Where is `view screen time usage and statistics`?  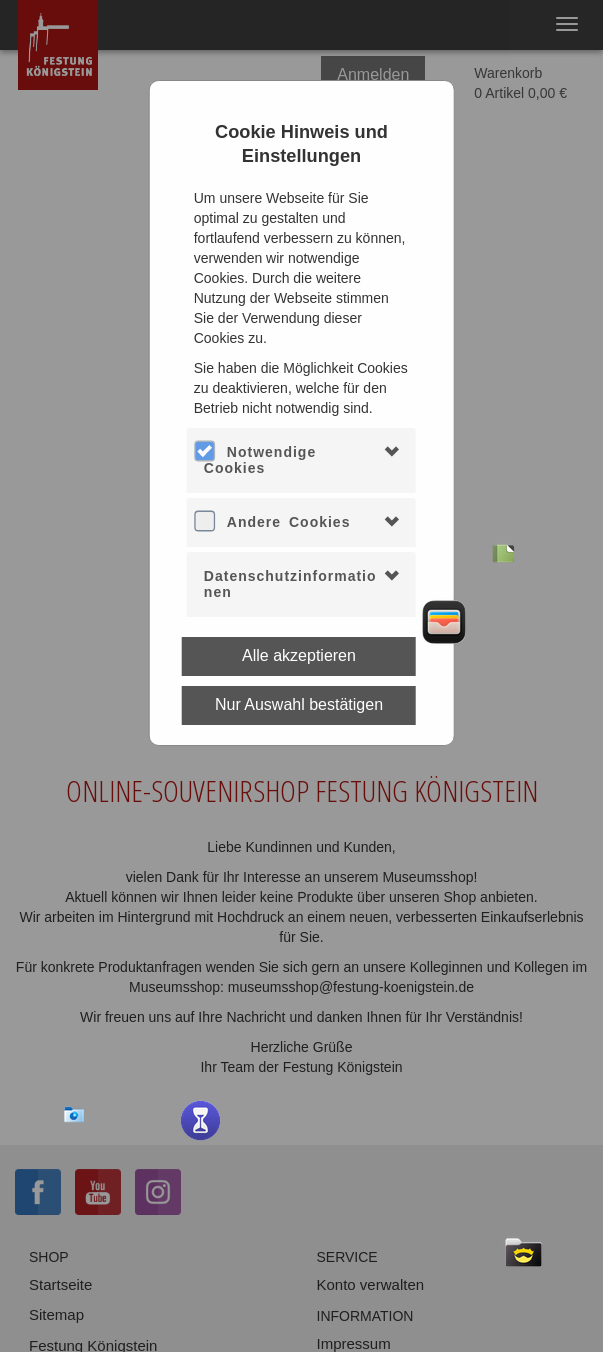 view screen time usage and statistics is located at coordinates (200, 1120).